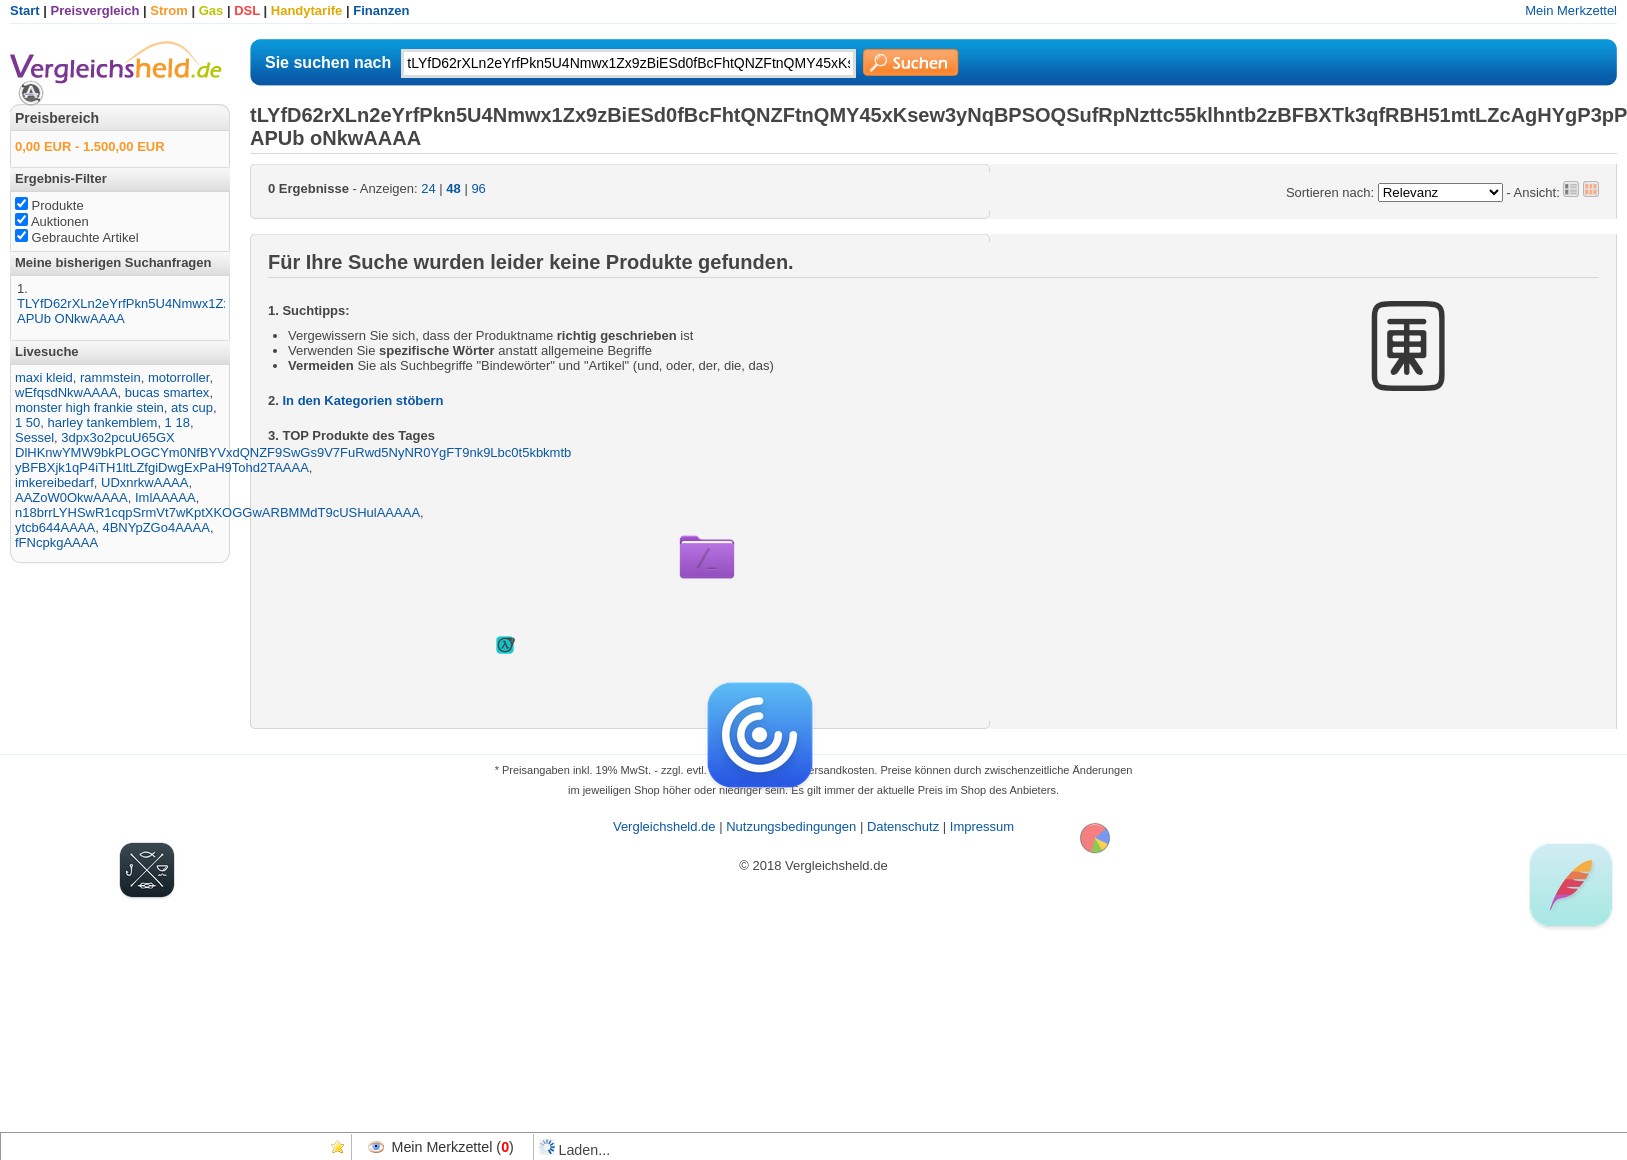  What do you see at coordinates (31, 93) in the screenshot?
I see `check for and install system updates` at bounding box center [31, 93].